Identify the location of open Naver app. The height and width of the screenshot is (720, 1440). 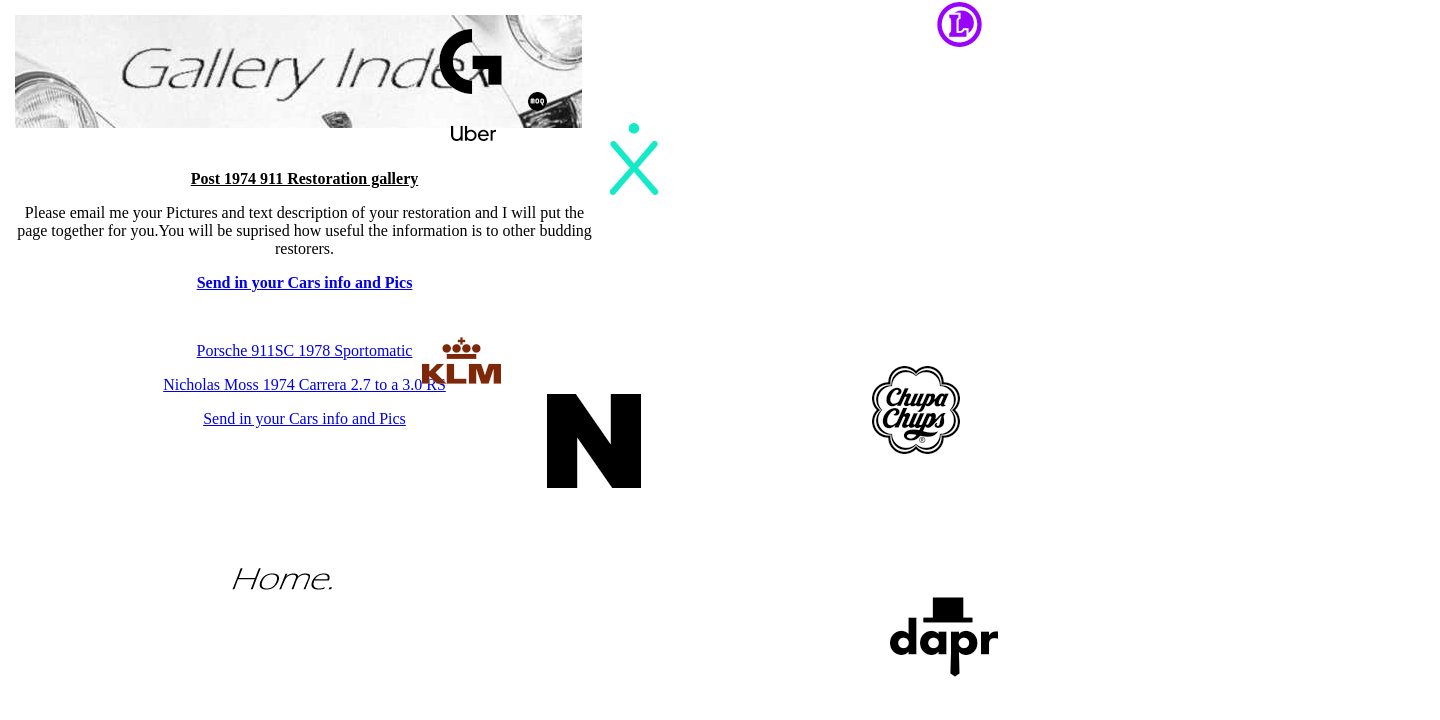
(594, 441).